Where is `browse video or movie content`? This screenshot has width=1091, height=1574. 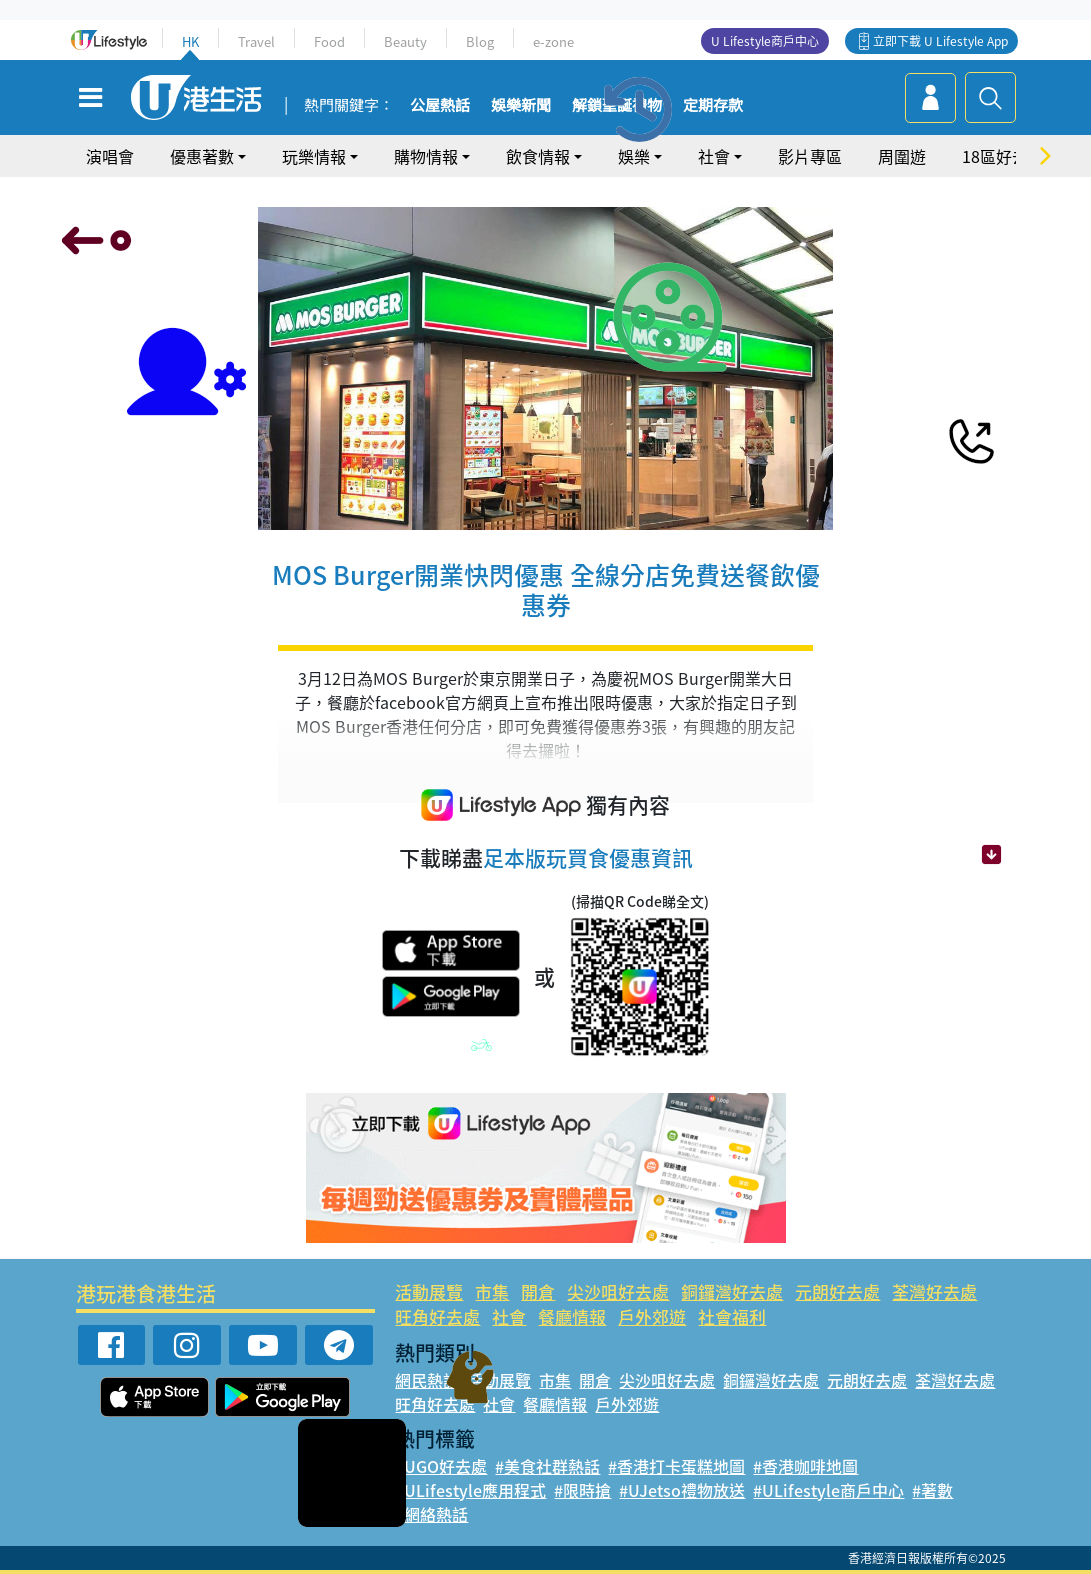 browse video or movie content is located at coordinates (668, 317).